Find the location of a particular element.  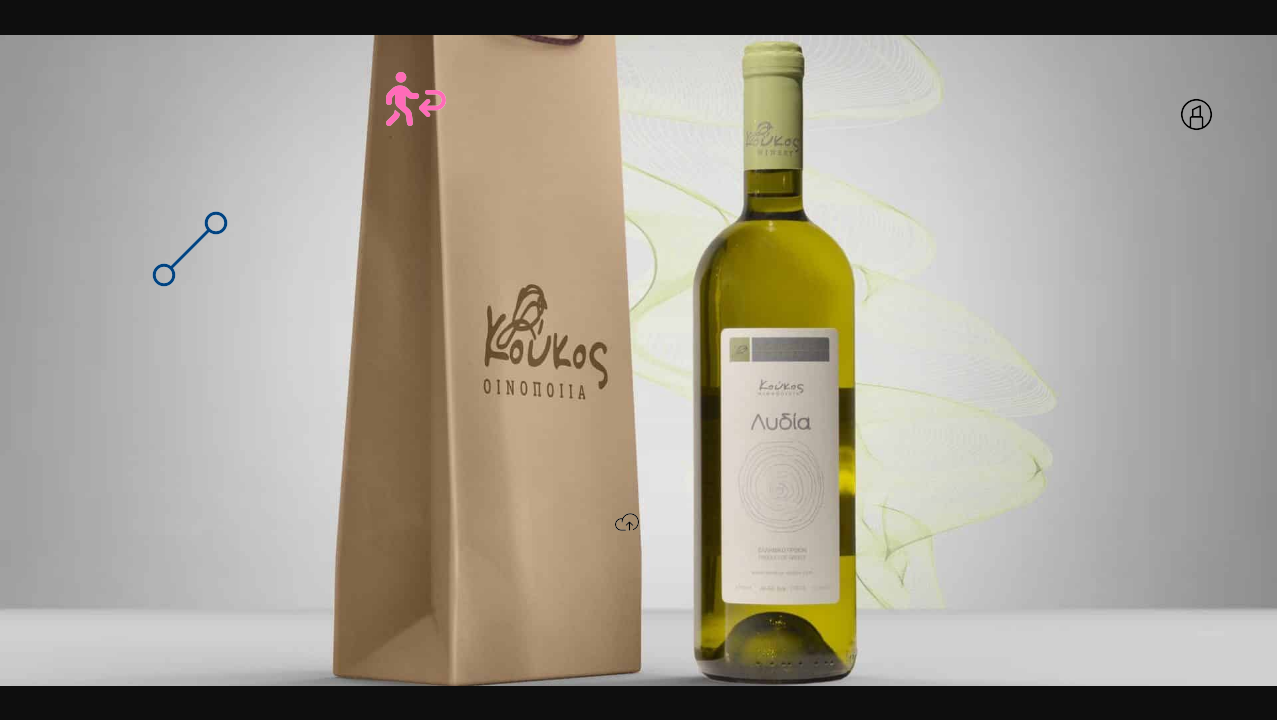

return to starting point of walking route is located at coordinates (416, 99).